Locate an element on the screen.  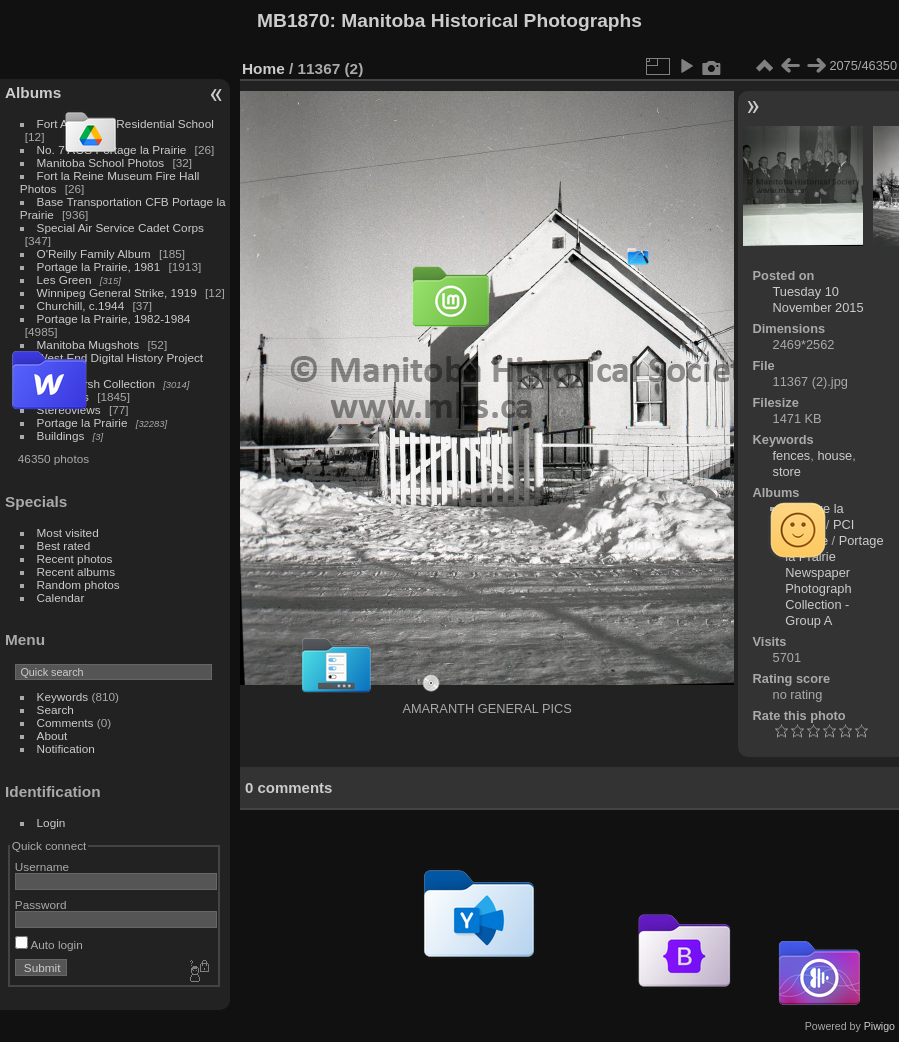
open xcode projects folder is located at coordinates (638, 257).